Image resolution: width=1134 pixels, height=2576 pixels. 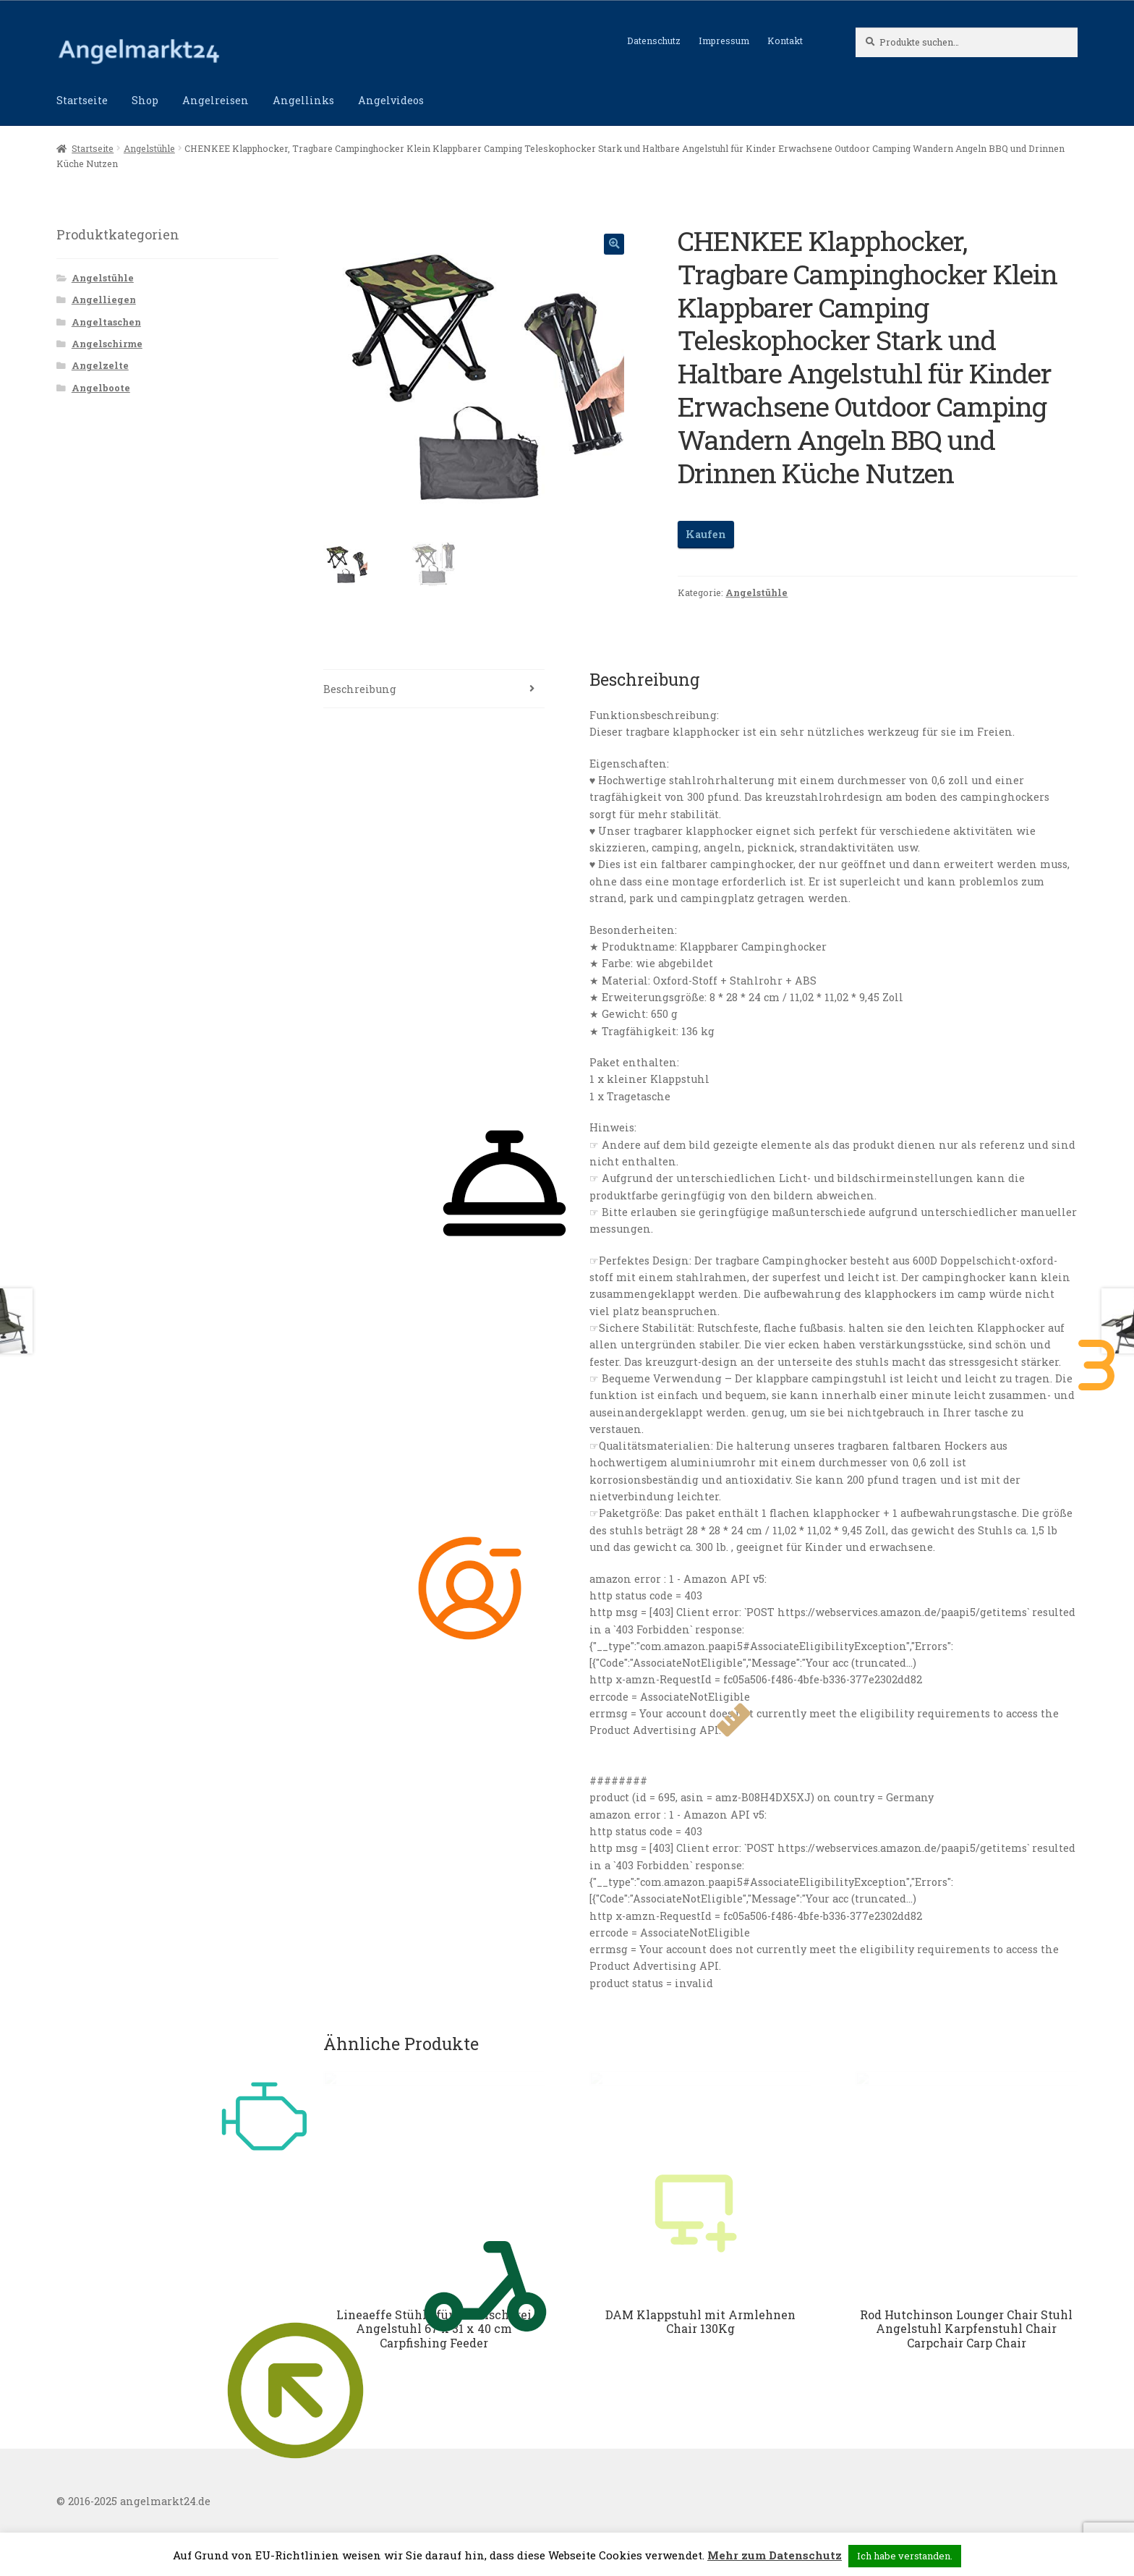 What do you see at coordinates (263, 2117) in the screenshot?
I see `view engine or vehicle diagnostics` at bounding box center [263, 2117].